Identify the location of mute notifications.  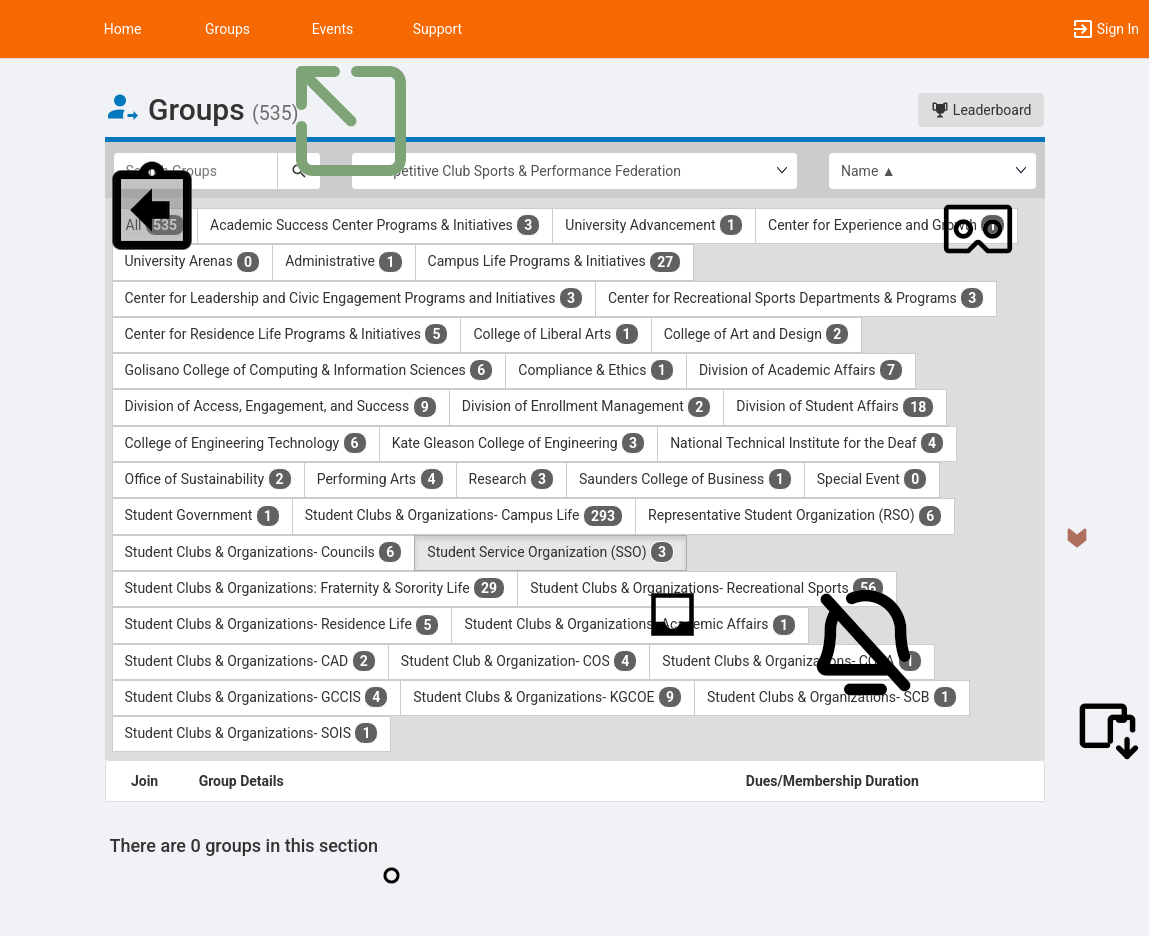
(865, 642).